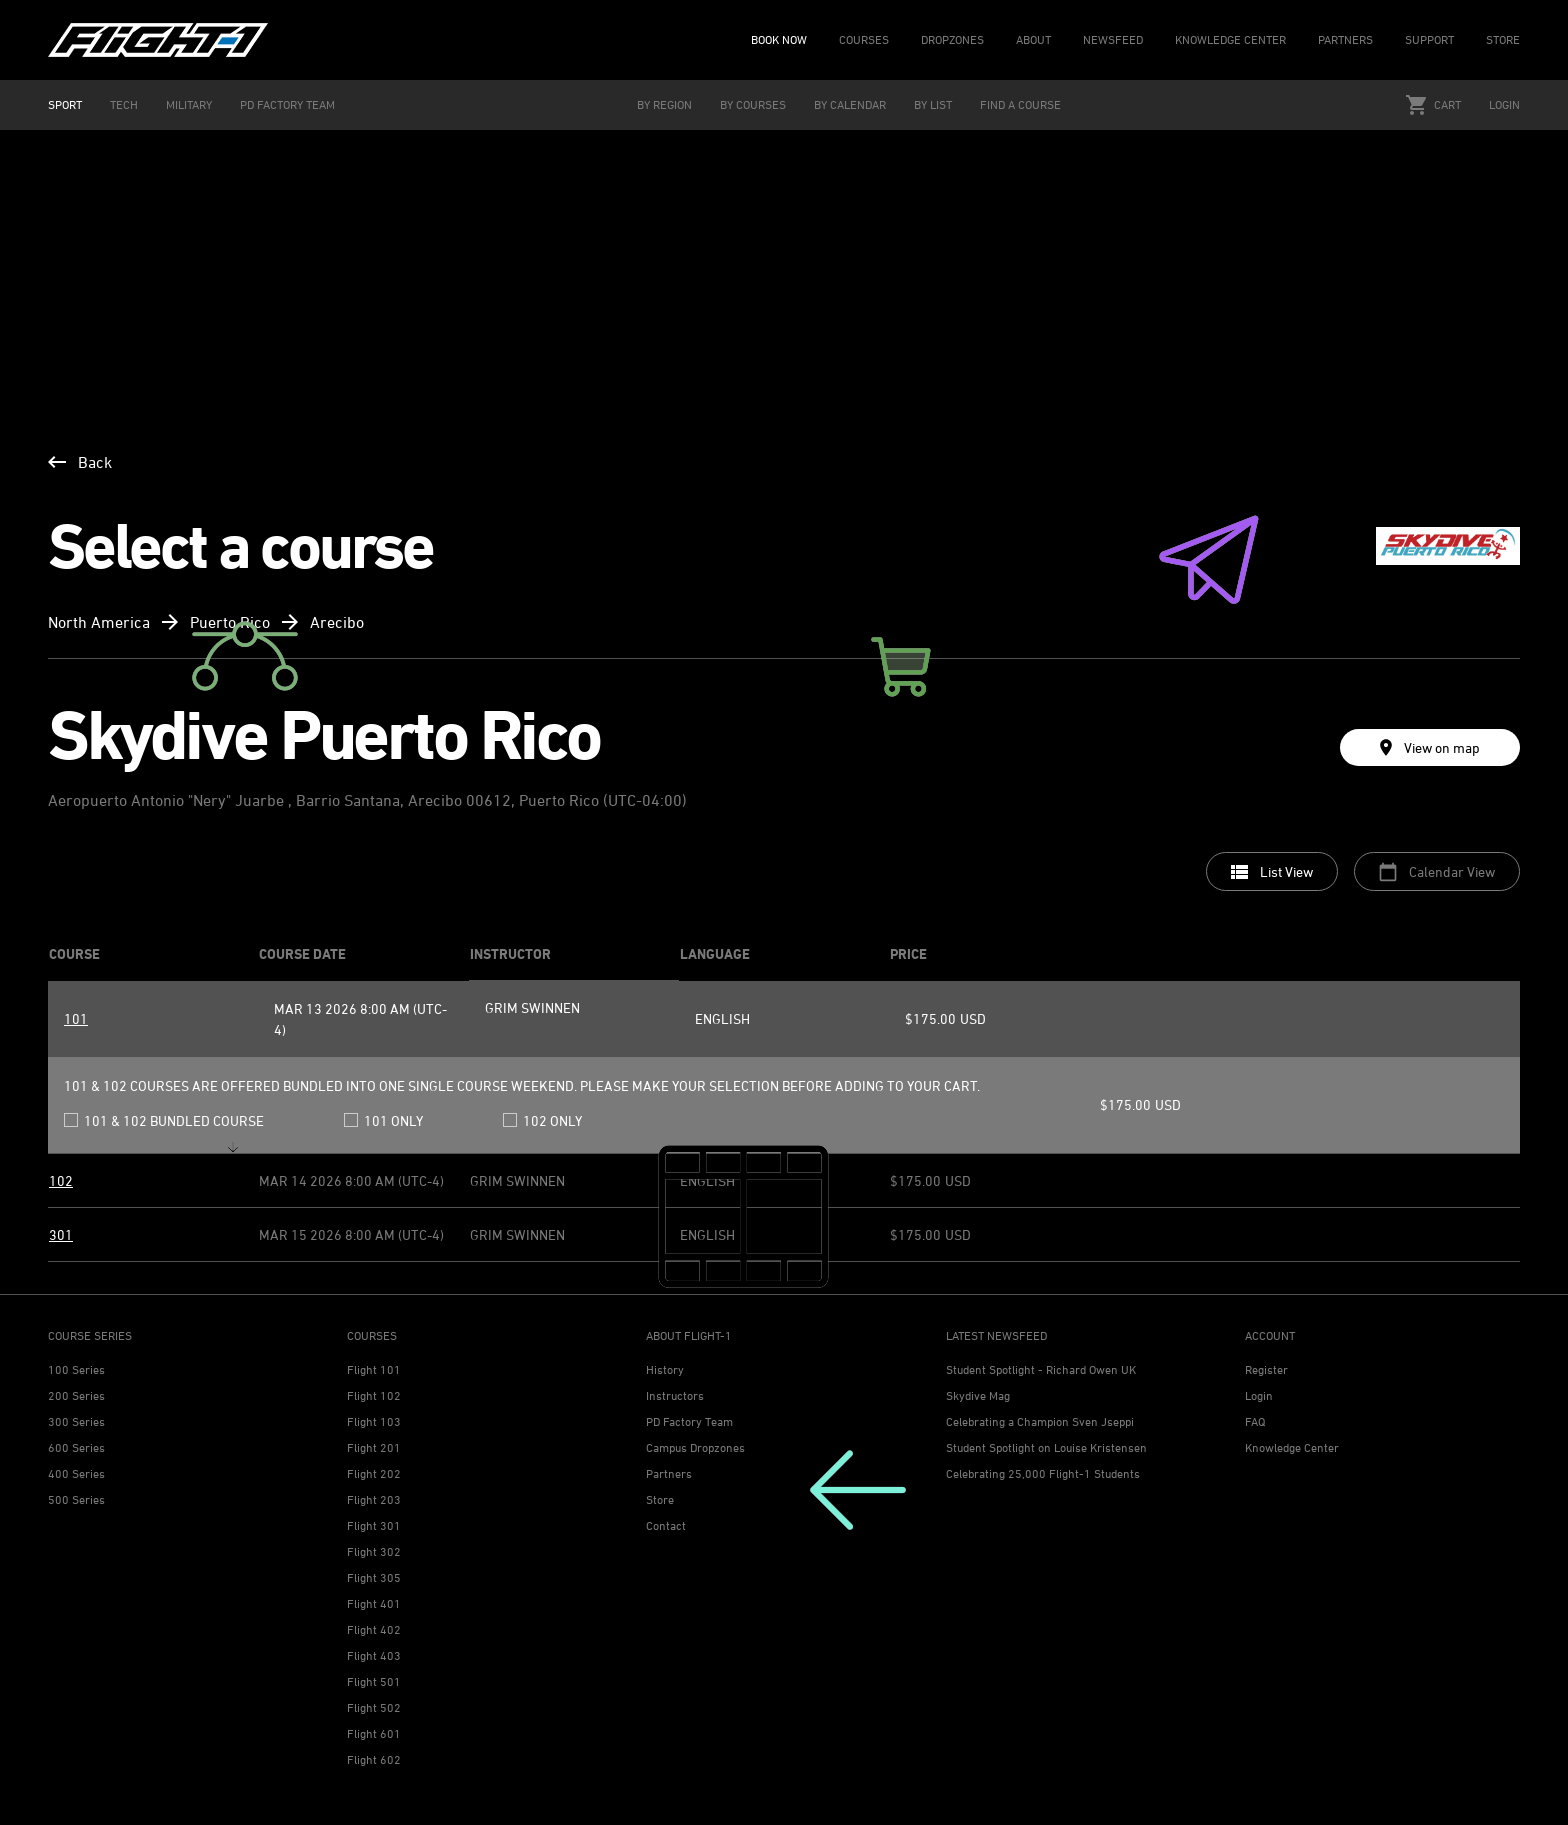 The width and height of the screenshot is (1568, 1825). I want to click on view video or film content, so click(743, 1216).